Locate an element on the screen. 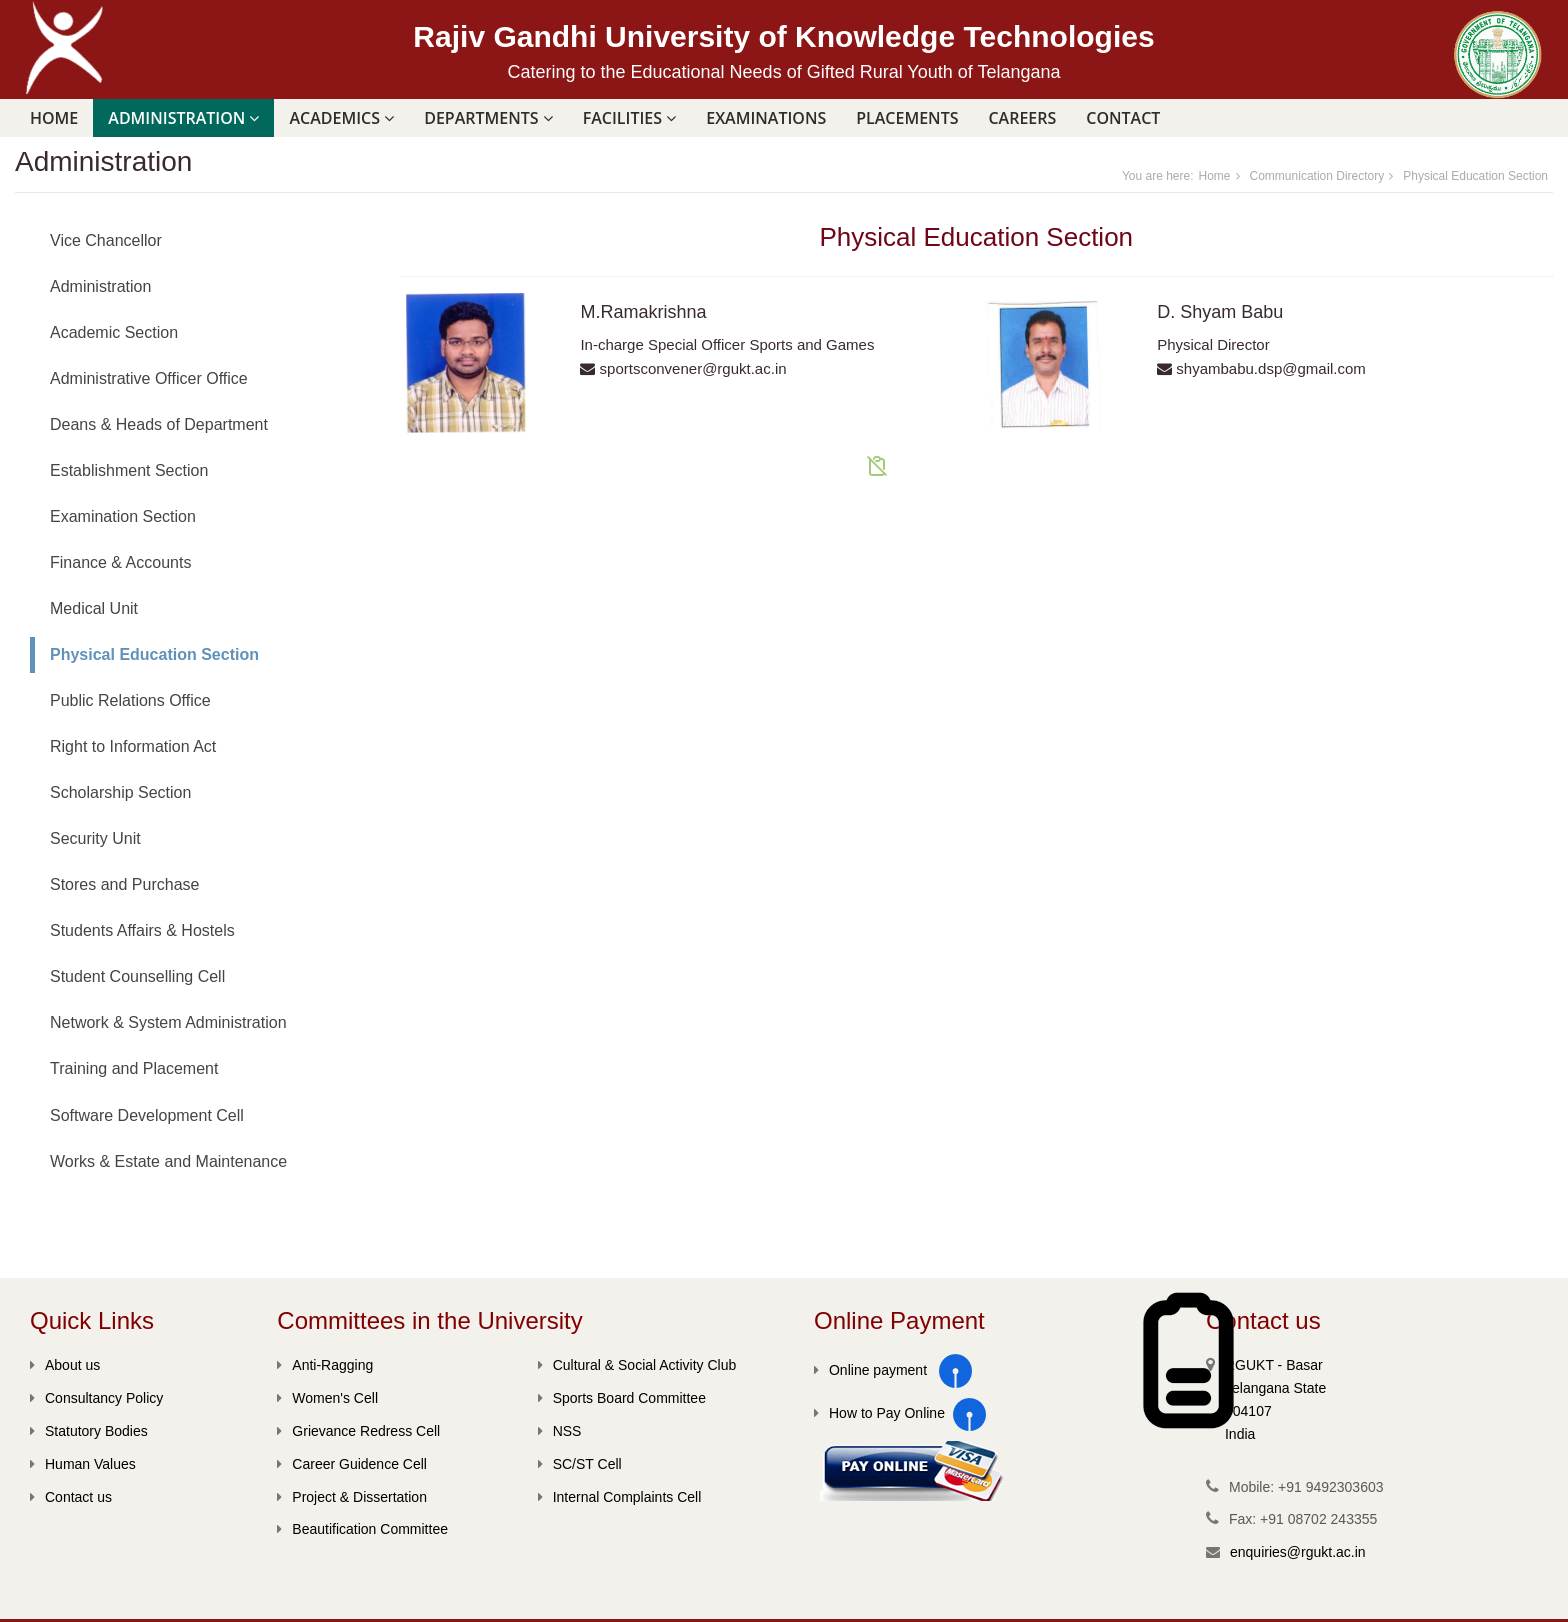 Image resolution: width=1568 pixels, height=1622 pixels. indicates medium battery level is located at coordinates (1188, 1360).